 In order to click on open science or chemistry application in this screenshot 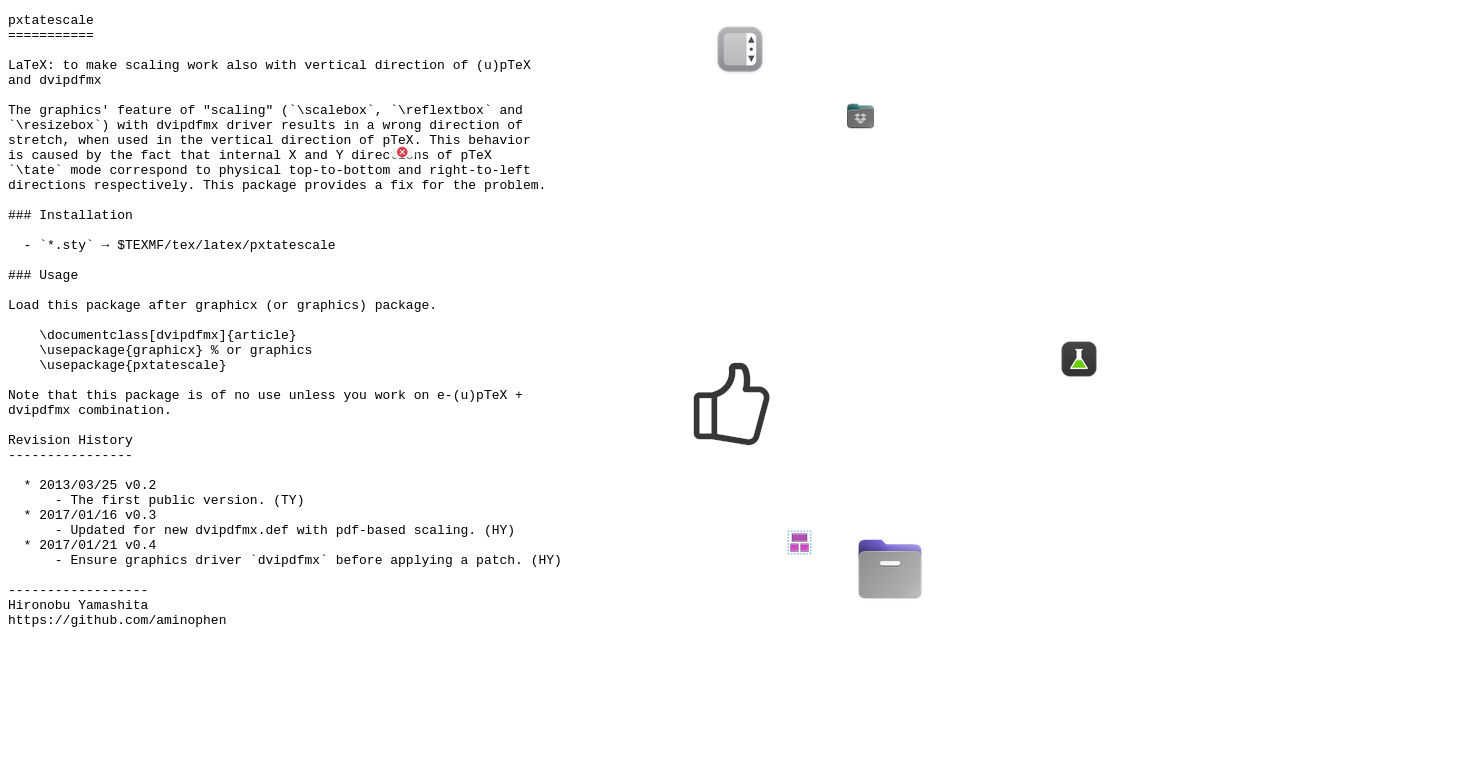, I will do `click(1079, 359)`.